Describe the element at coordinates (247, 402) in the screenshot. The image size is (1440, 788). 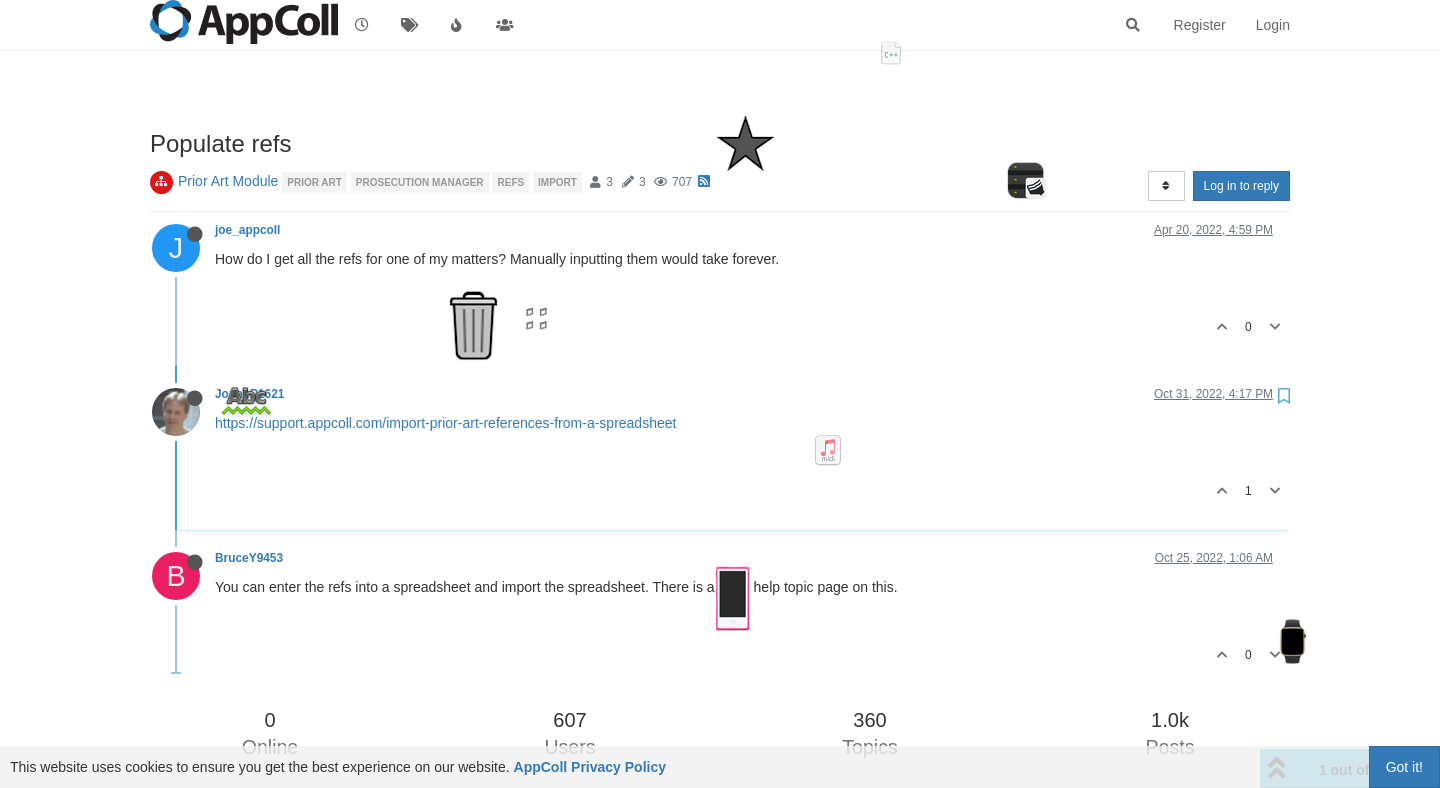
I see `check spelling in document` at that location.